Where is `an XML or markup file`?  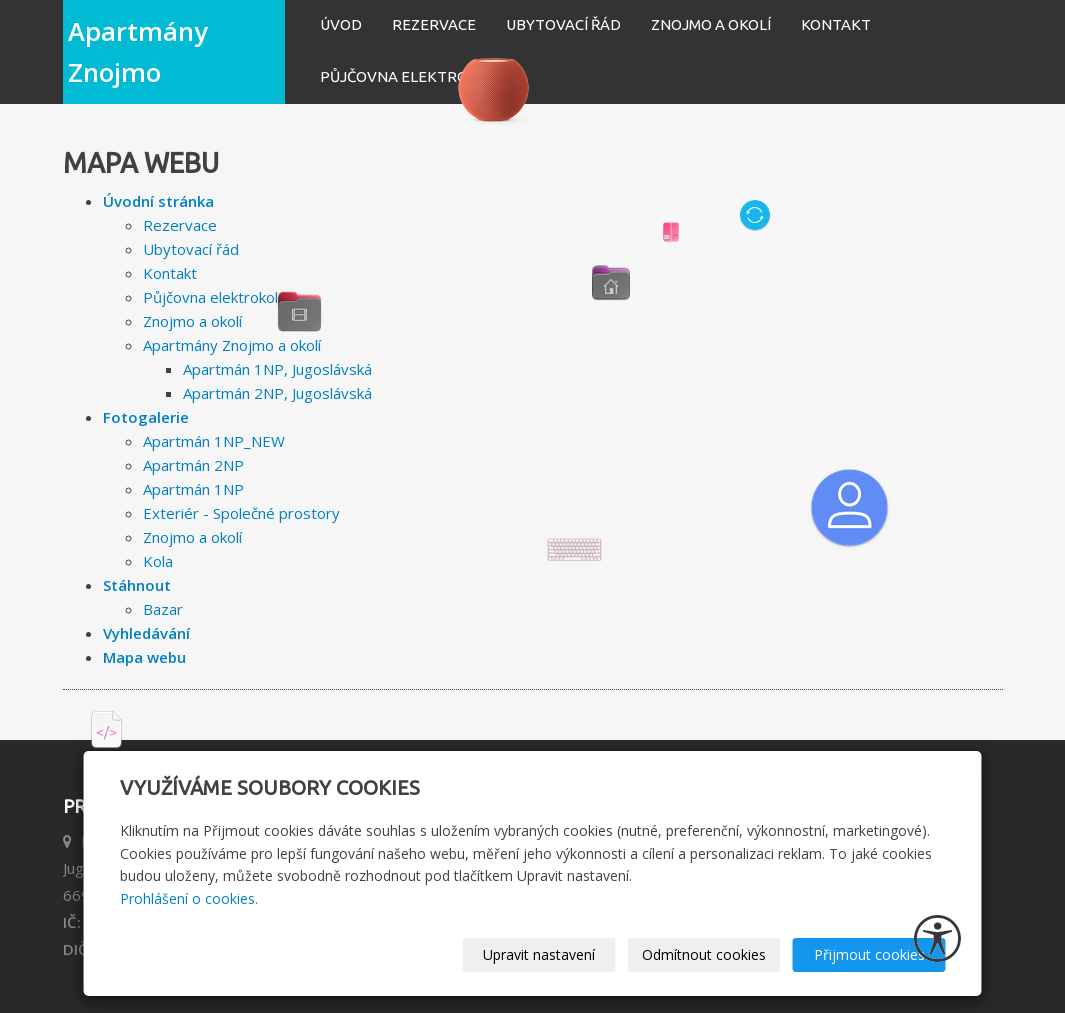
an XML or markup file is located at coordinates (106, 729).